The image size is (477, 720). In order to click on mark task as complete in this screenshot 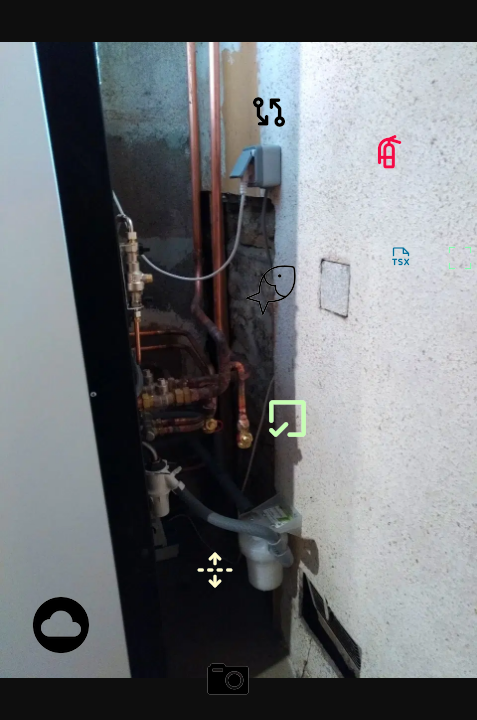, I will do `click(287, 418)`.